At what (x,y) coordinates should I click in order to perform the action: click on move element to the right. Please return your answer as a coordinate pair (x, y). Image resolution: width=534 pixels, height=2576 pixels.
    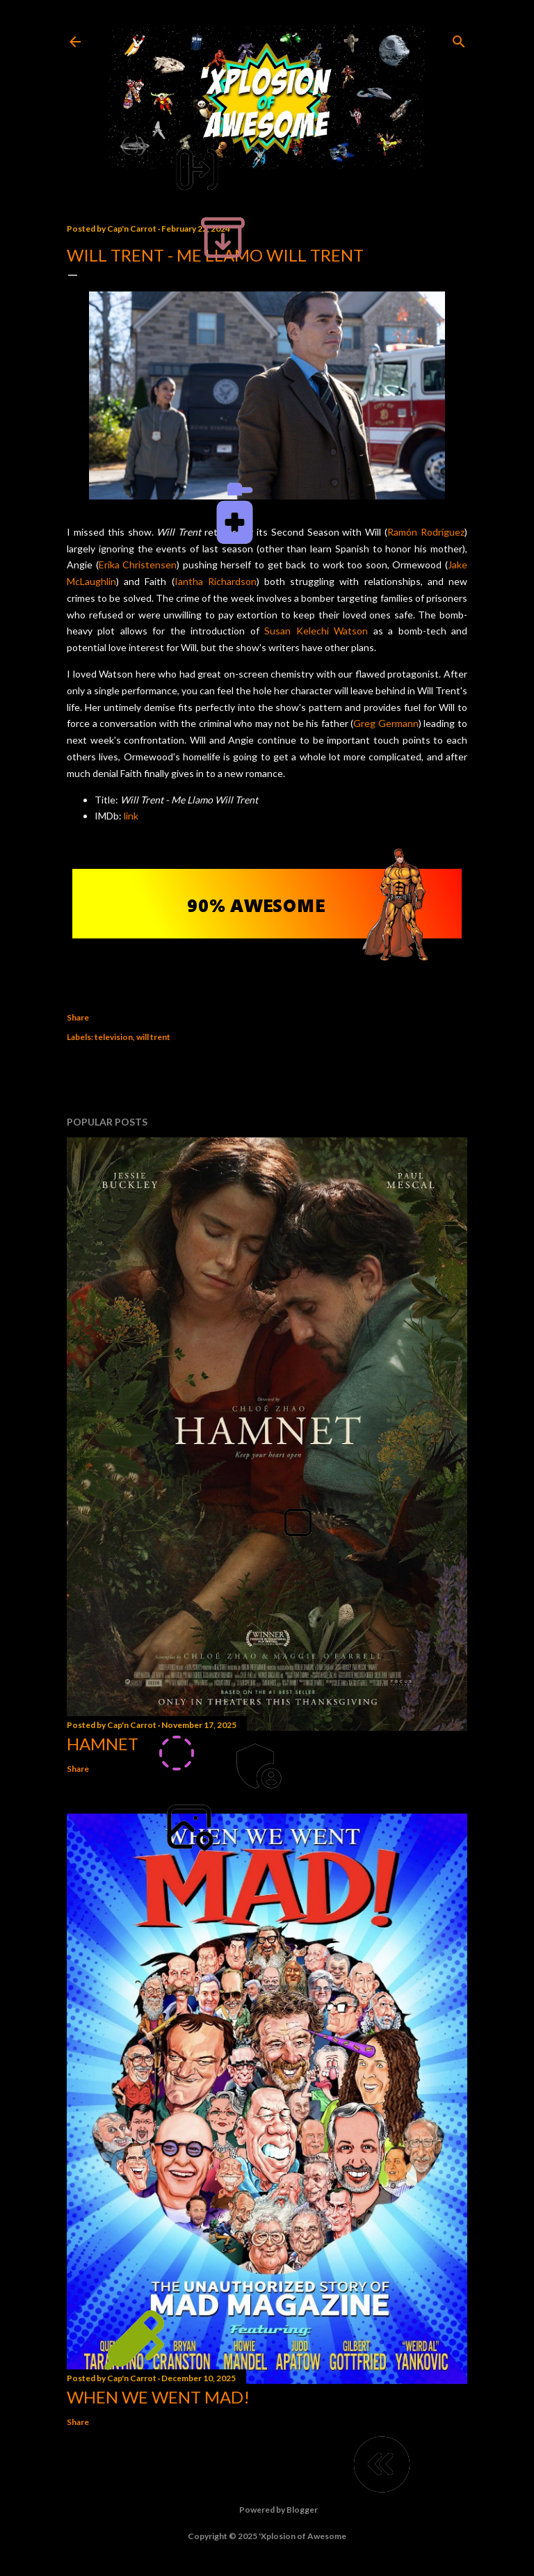
    Looking at the image, I should click on (197, 169).